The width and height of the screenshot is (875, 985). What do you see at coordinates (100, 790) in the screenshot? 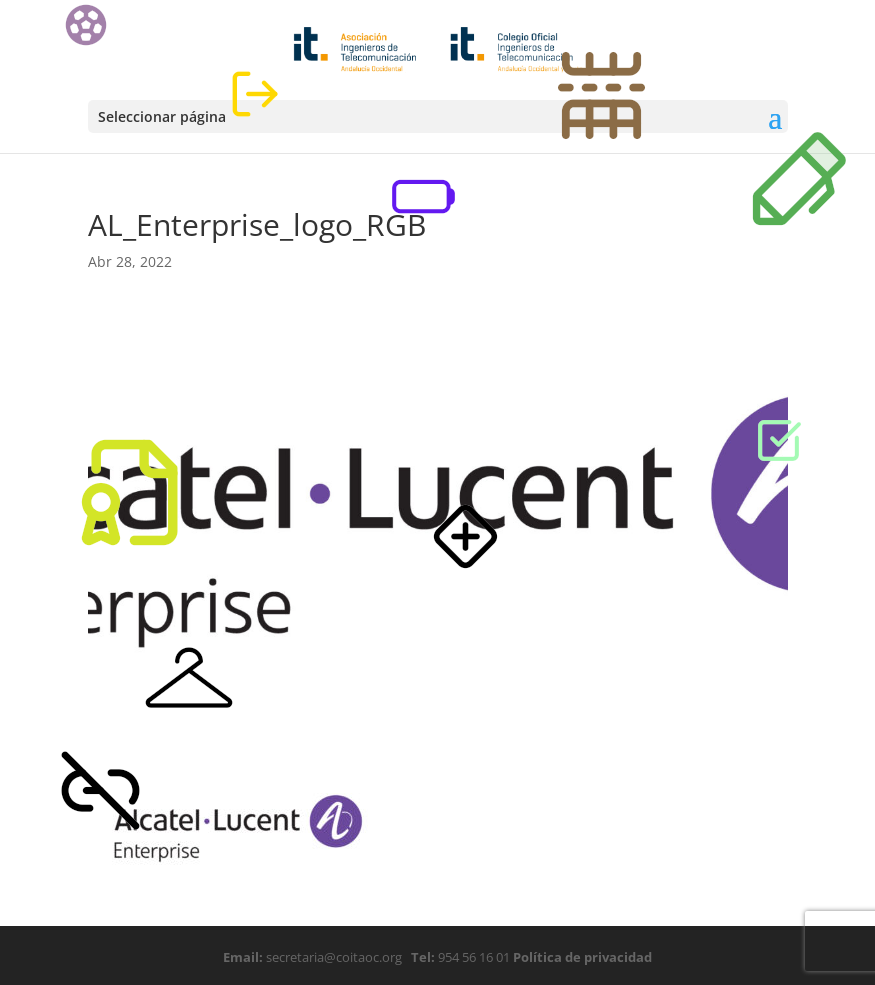
I see `unlink or disconnect items` at bounding box center [100, 790].